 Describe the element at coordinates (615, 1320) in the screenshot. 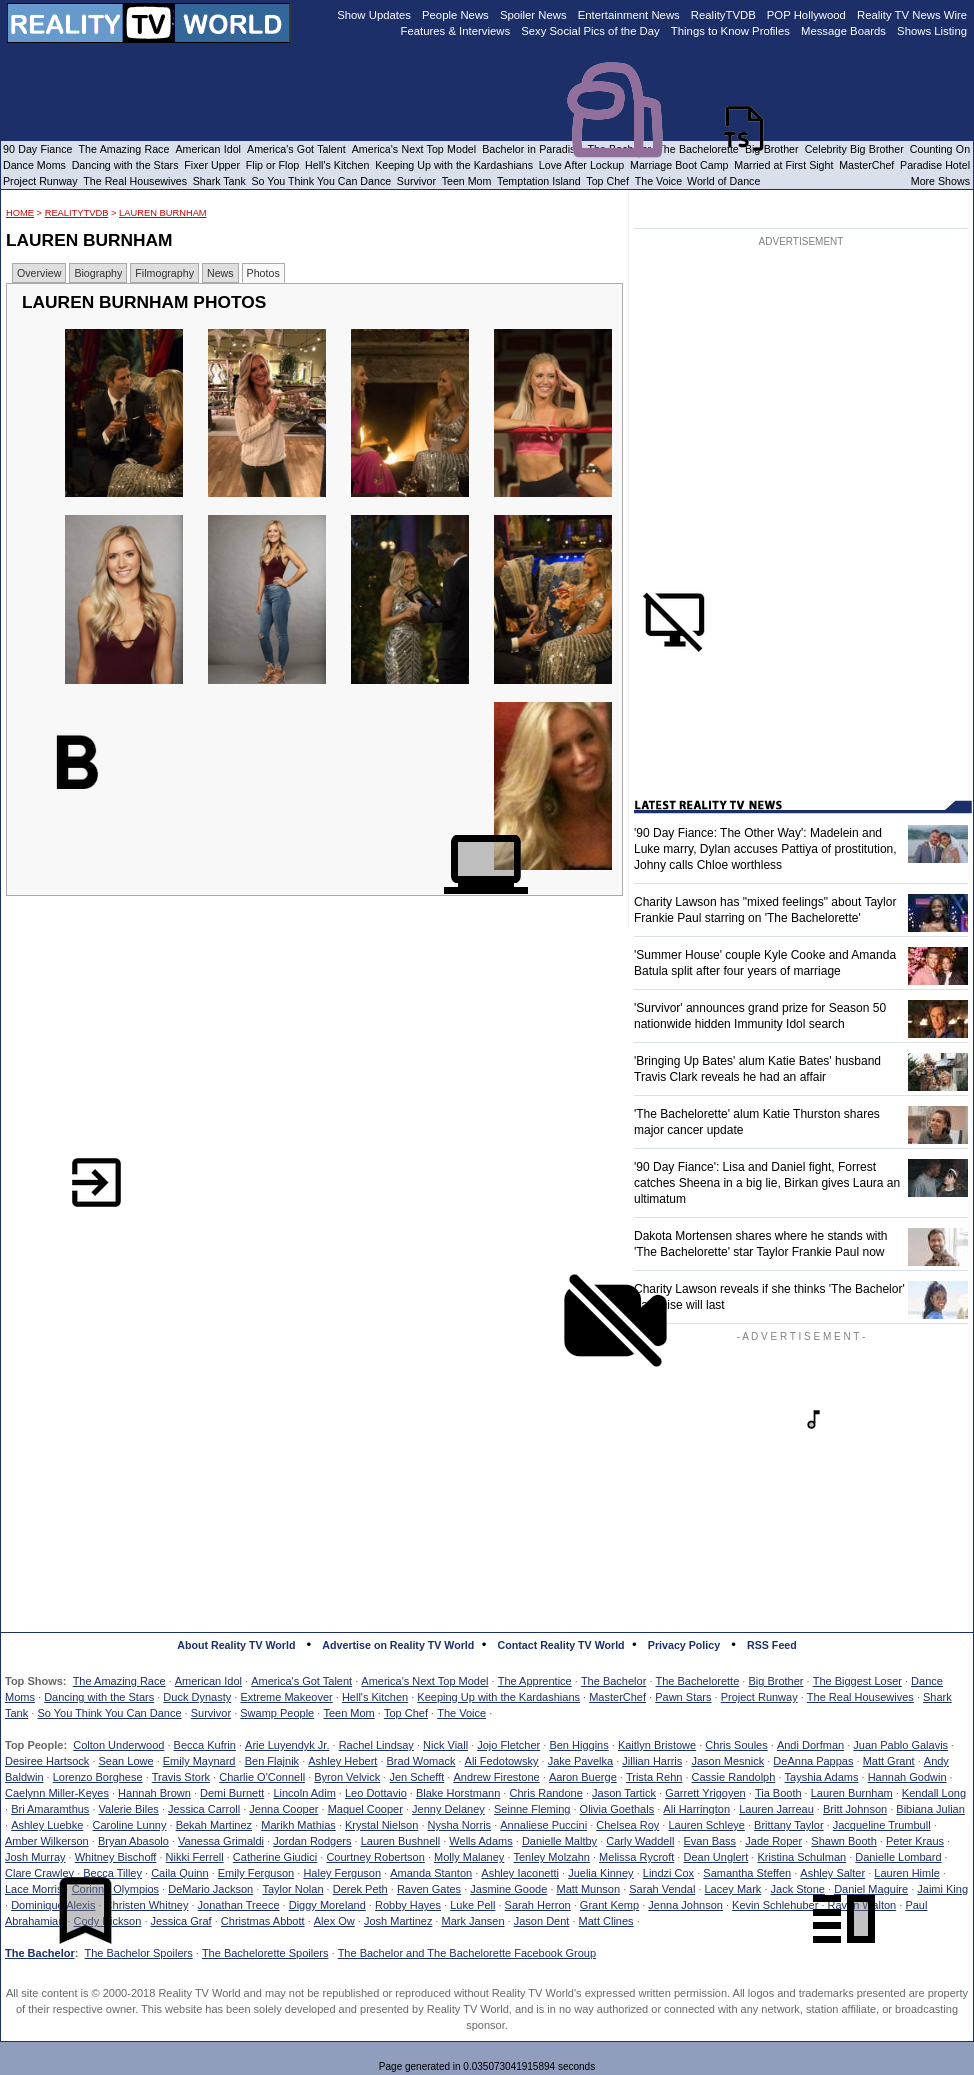

I see `turn off camera or disable video` at that location.